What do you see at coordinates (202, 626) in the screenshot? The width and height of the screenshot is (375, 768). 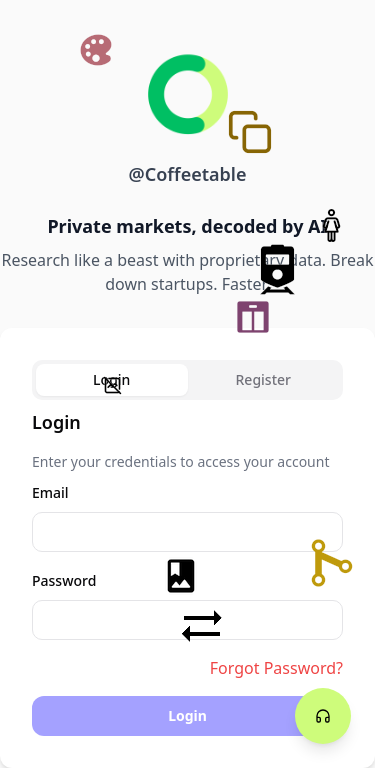 I see `sync data between devices or accounts` at bounding box center [202, 626].